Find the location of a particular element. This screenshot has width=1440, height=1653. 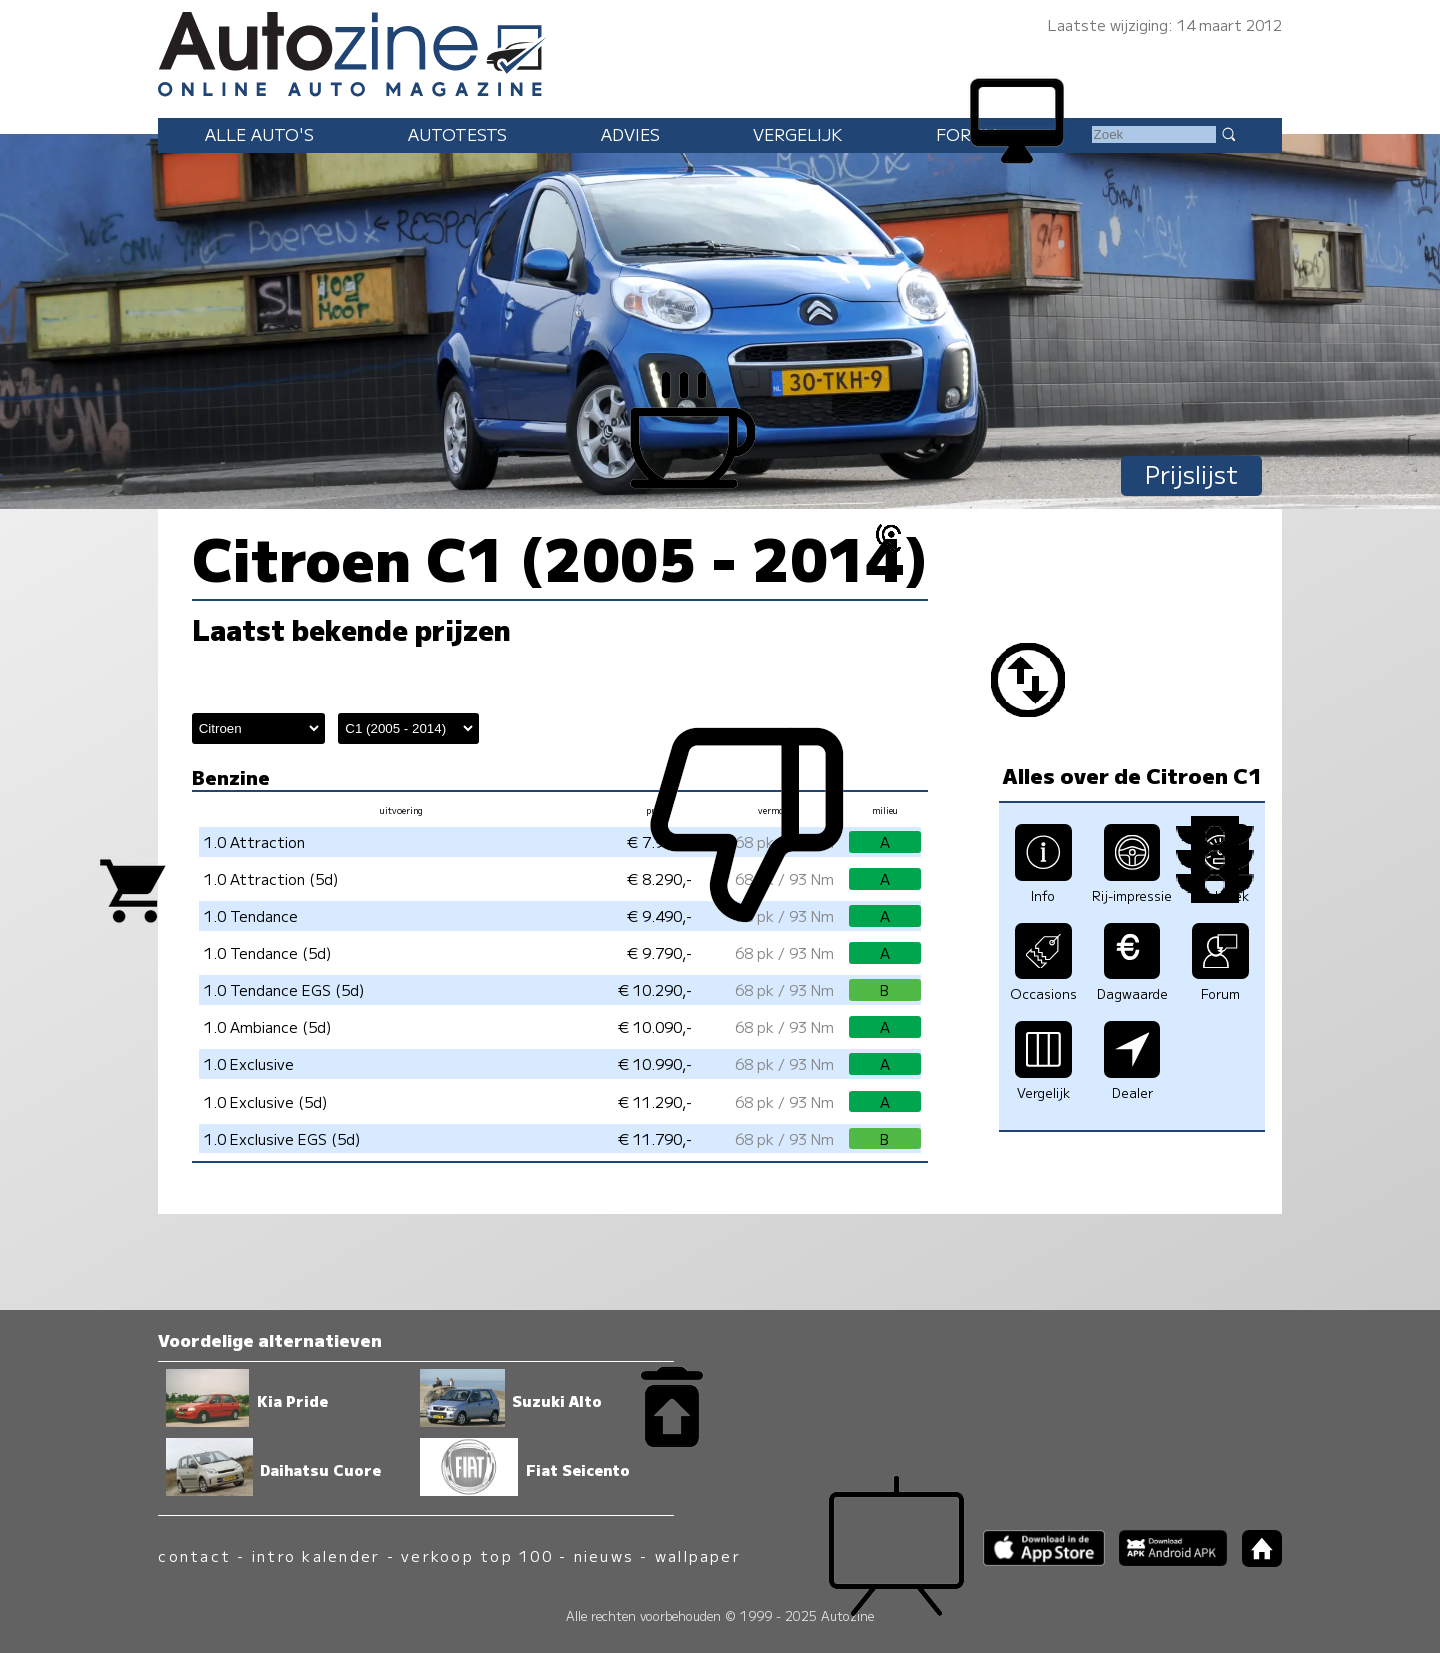

view your shopping cart is located at coordinates (135, 891).